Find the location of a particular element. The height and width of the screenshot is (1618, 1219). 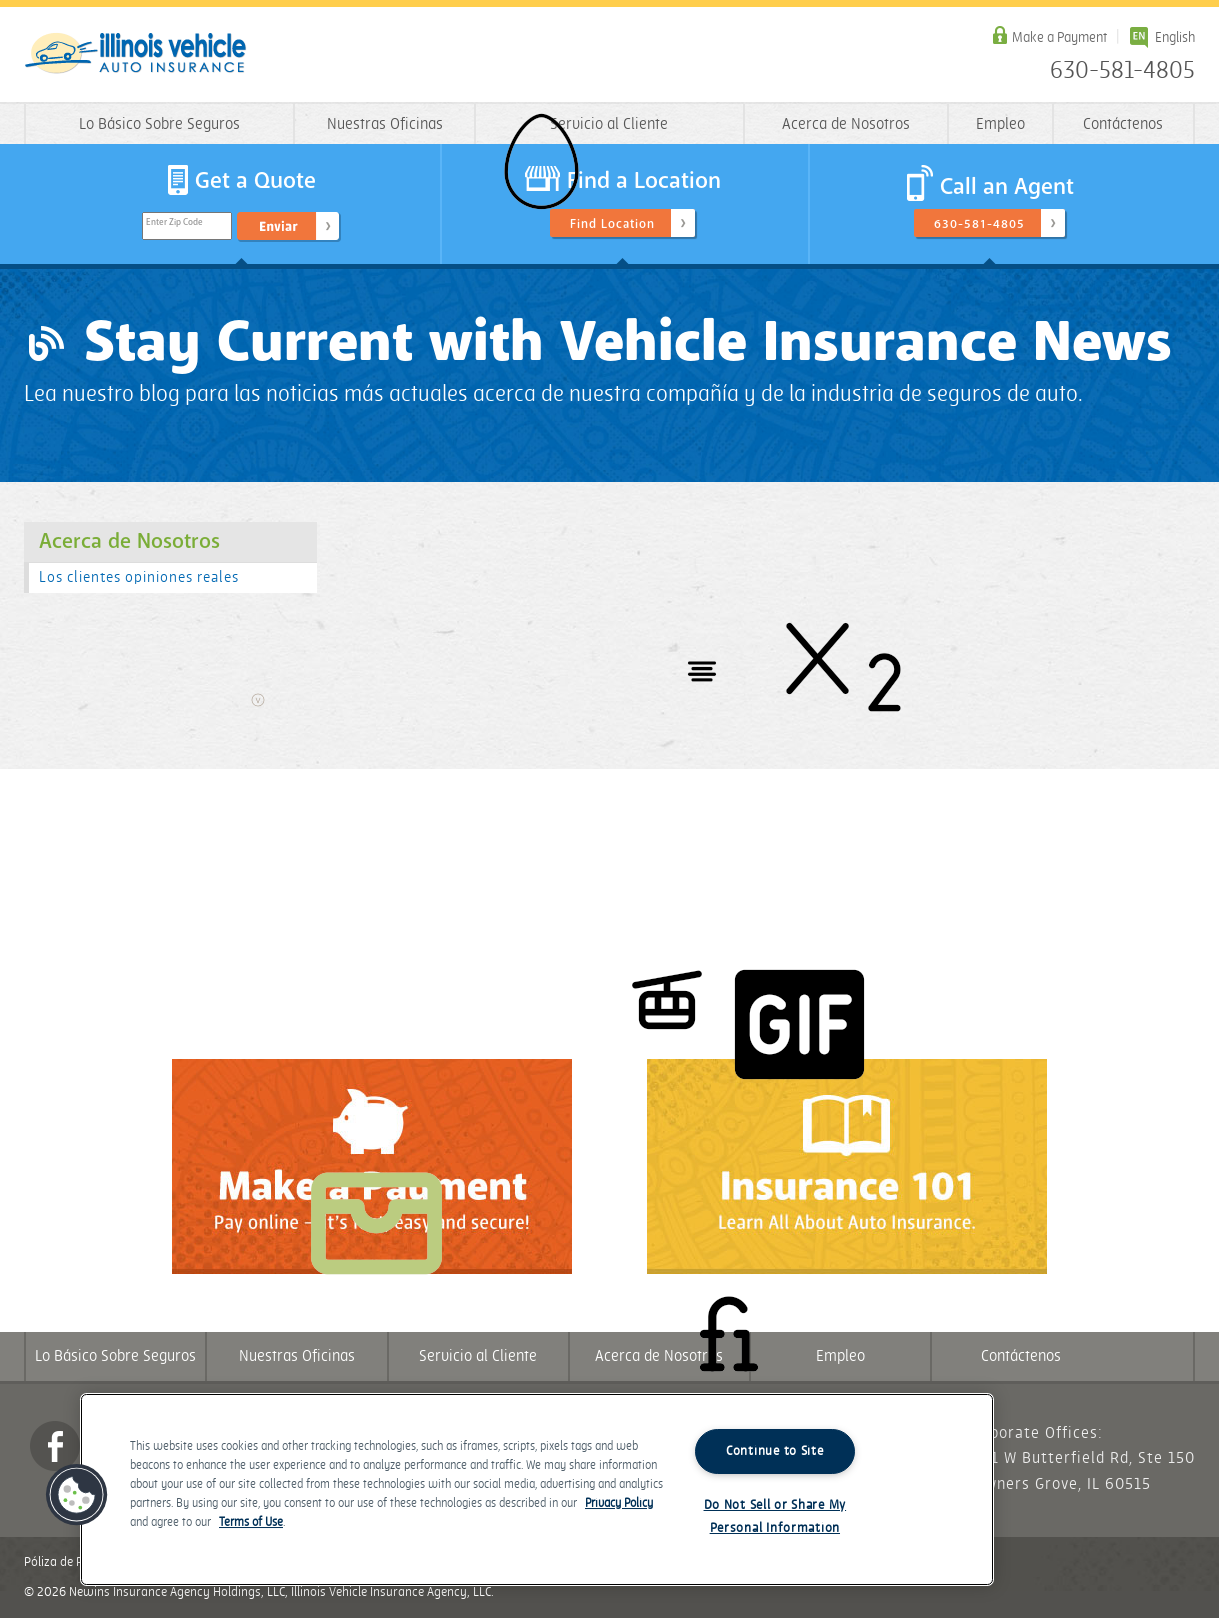

indicates egg or egg-containing ingredient is located at coordinates (541, 161).